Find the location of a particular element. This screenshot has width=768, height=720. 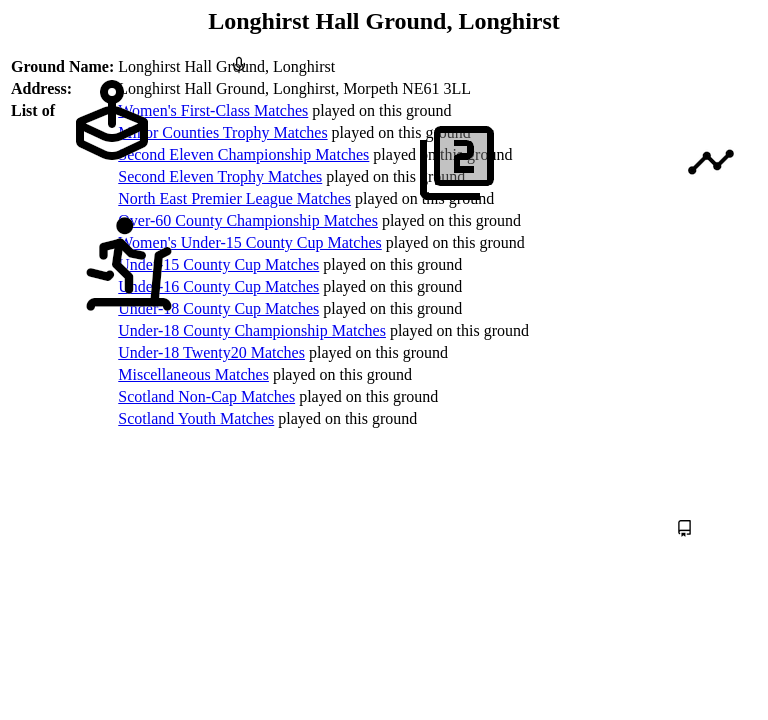

tap to start voice input is located at coordinates (239, 65).